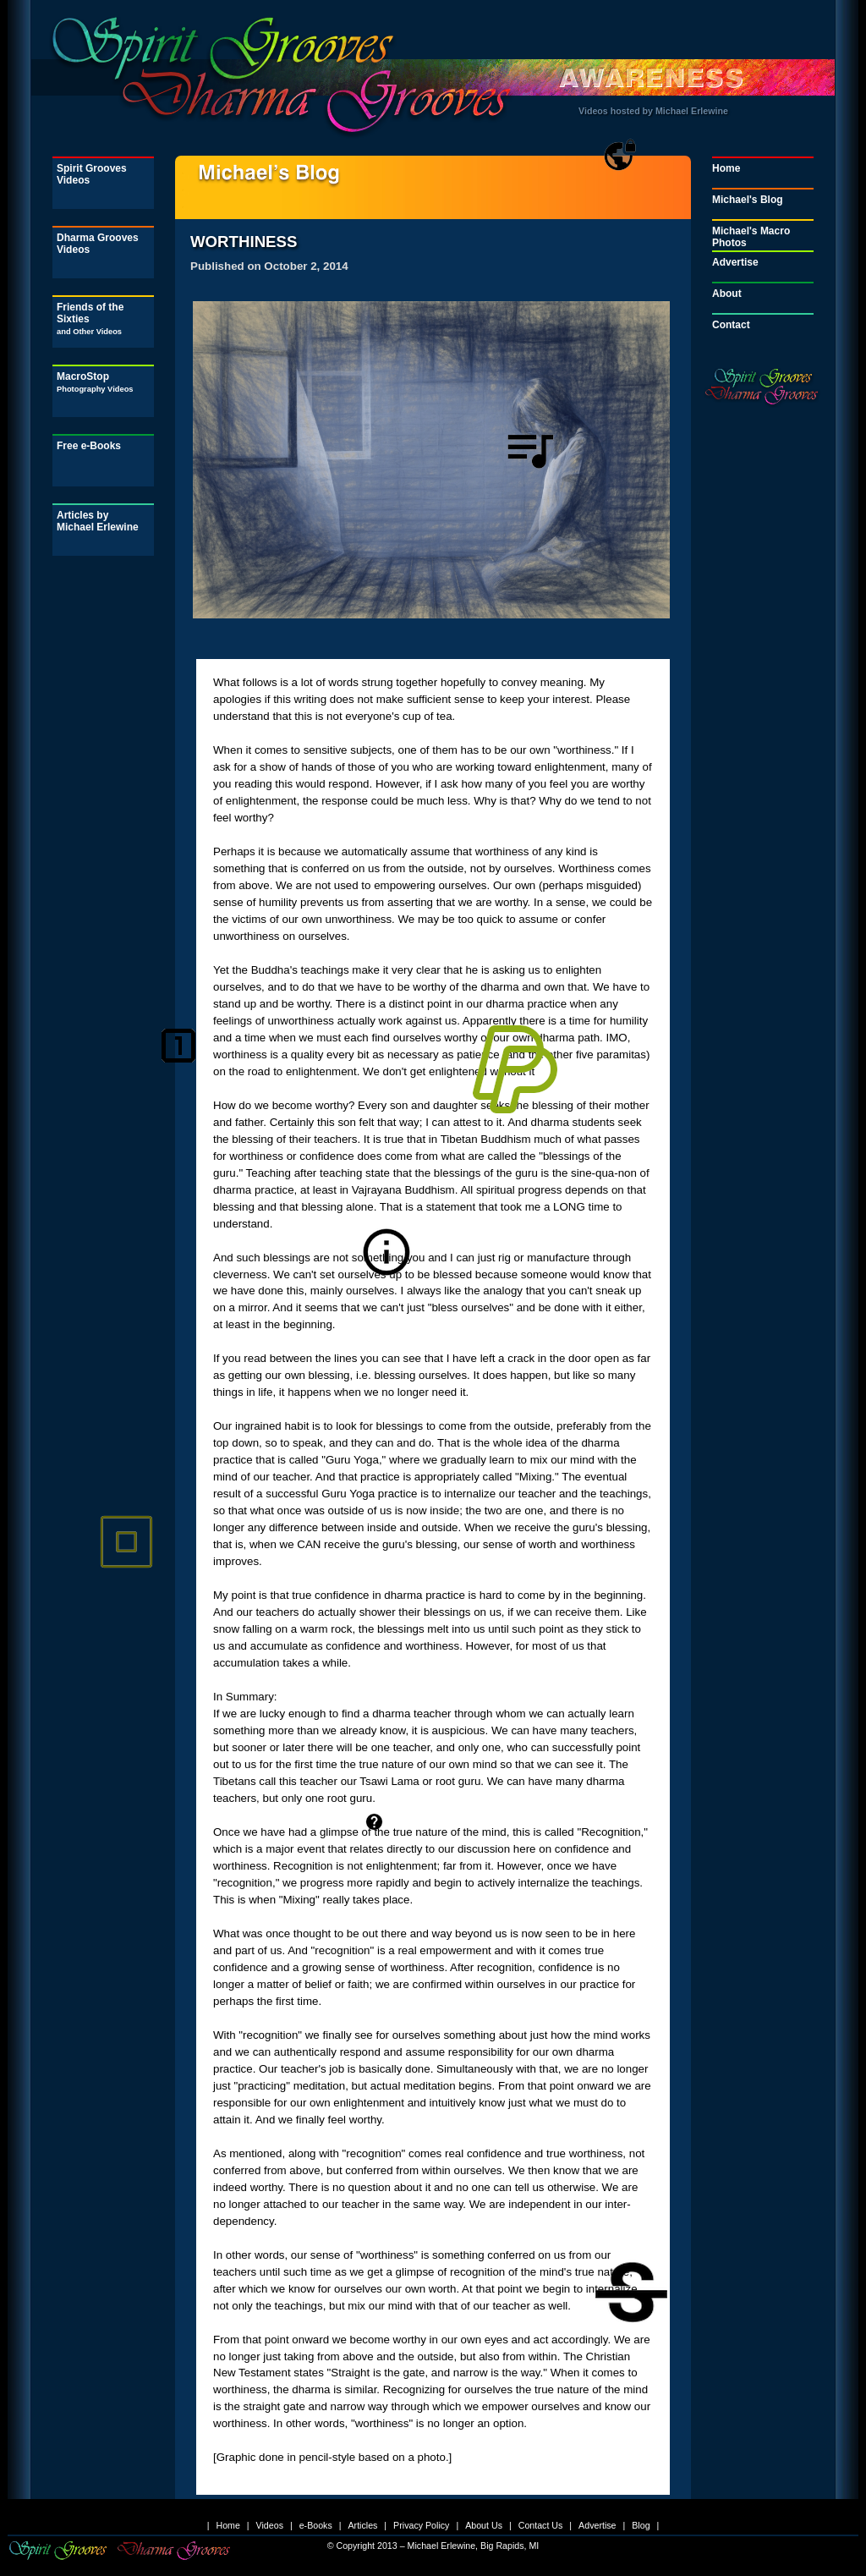 Image resolution: width=866 pixels, height=2576 pixels. What do you see at coordinates (529, 449) in the screenshot?
I see `view music queue or playlist` at bounding box center [529, 449].